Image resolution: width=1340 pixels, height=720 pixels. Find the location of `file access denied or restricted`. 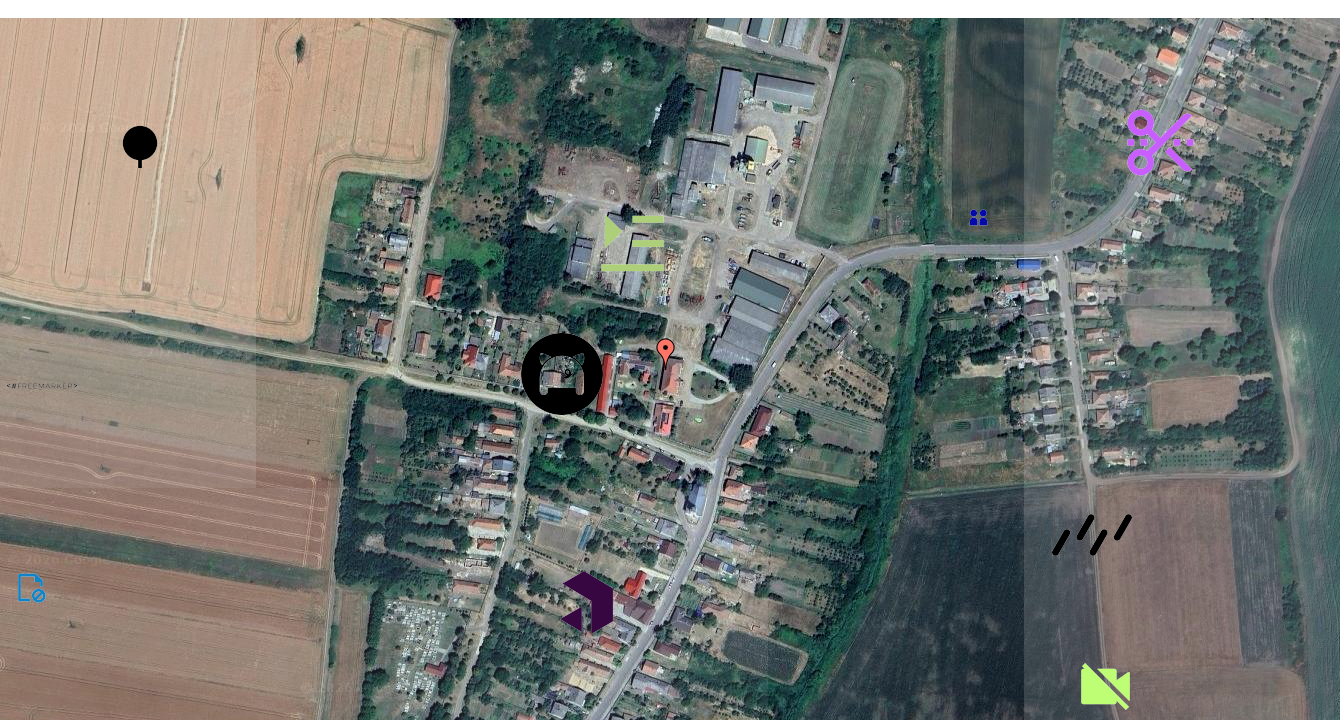

file access denied or restricted is located at coordinates (30, 587).